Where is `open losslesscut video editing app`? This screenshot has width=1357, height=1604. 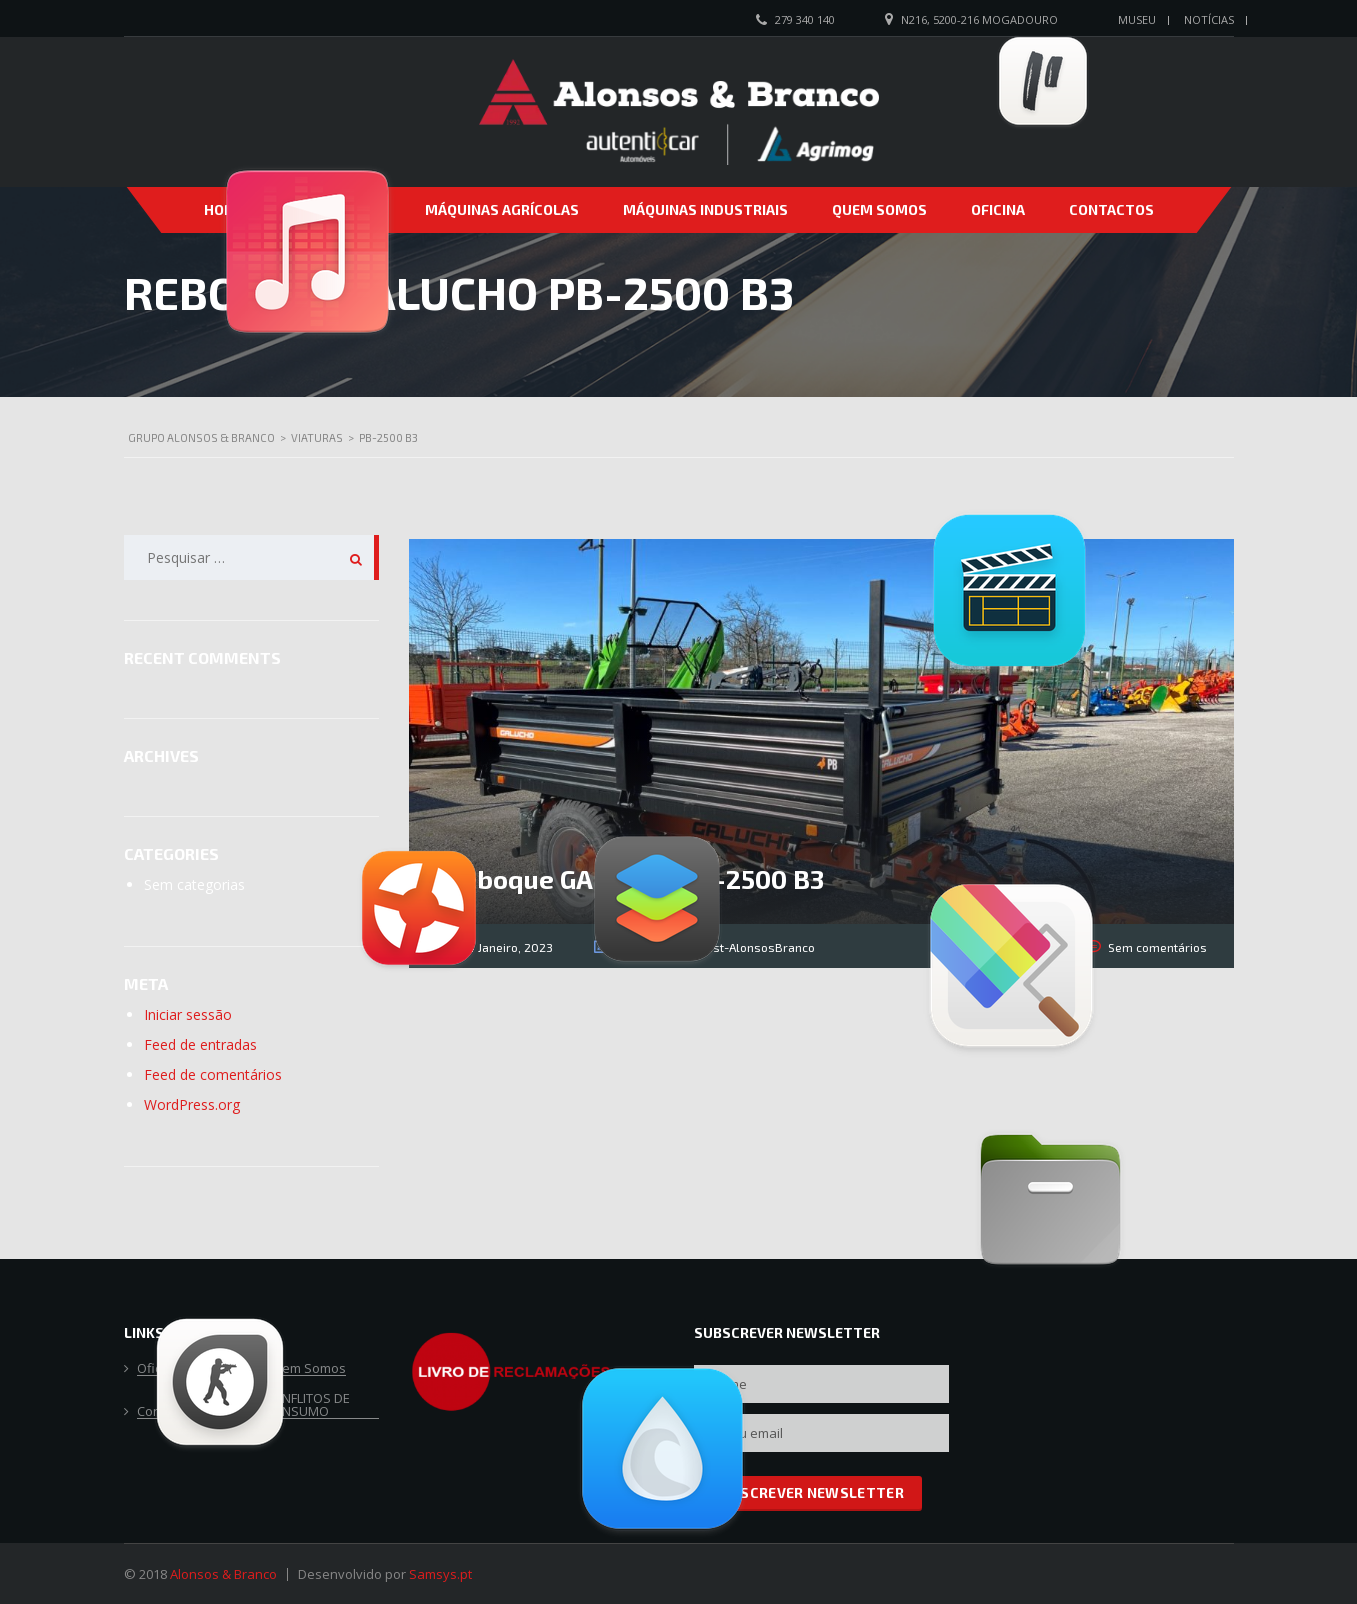 open losslesscut video editing app is located at coordinates (1009, 590).